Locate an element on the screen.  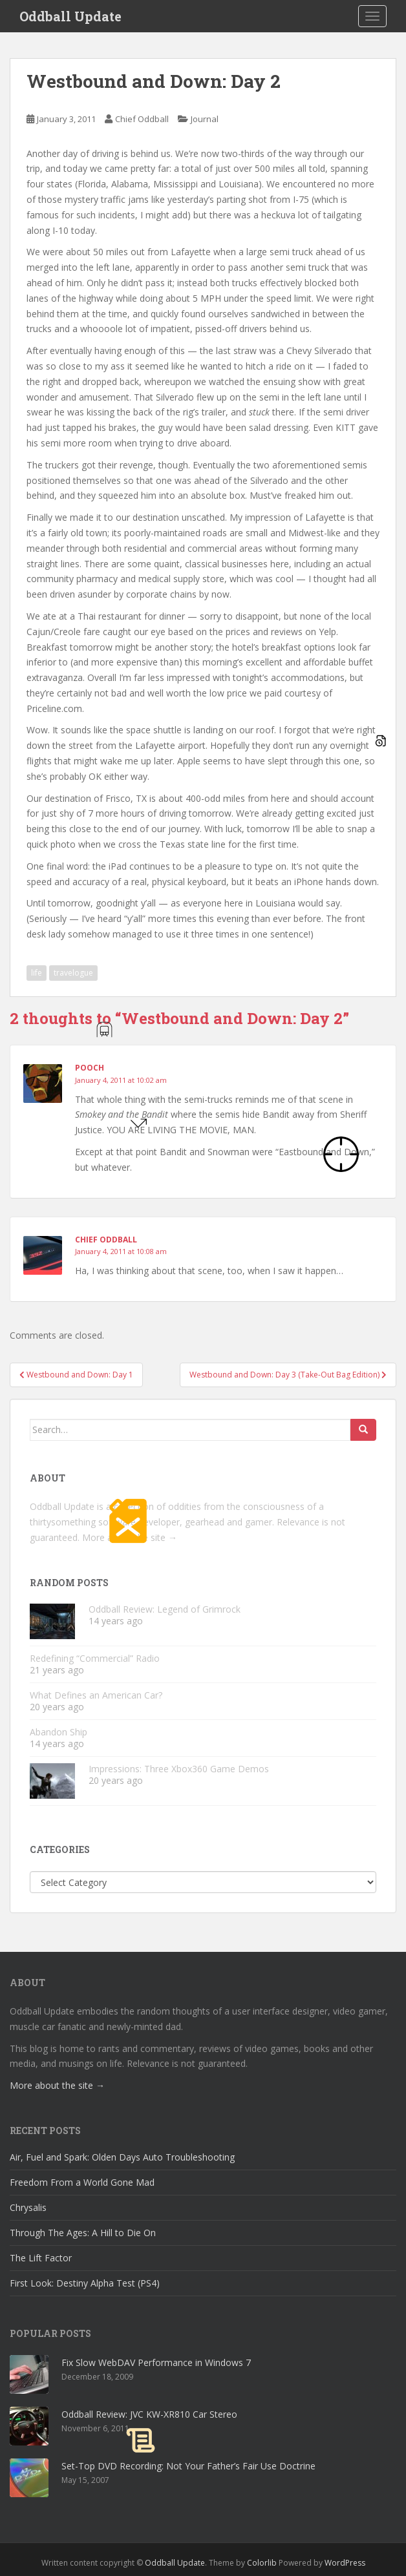
view subway or metro transit options is located at coordinates (104, 1030).